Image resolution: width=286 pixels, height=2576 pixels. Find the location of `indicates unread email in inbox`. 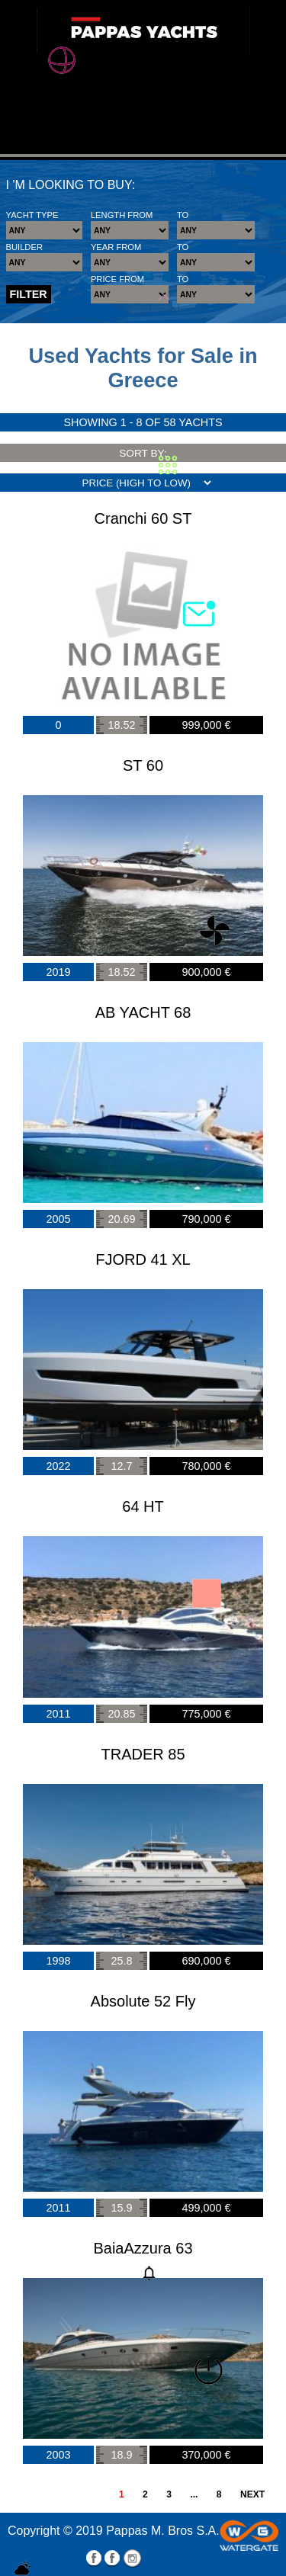

indicates unread email in inbox is located at coordinates (198, 614).